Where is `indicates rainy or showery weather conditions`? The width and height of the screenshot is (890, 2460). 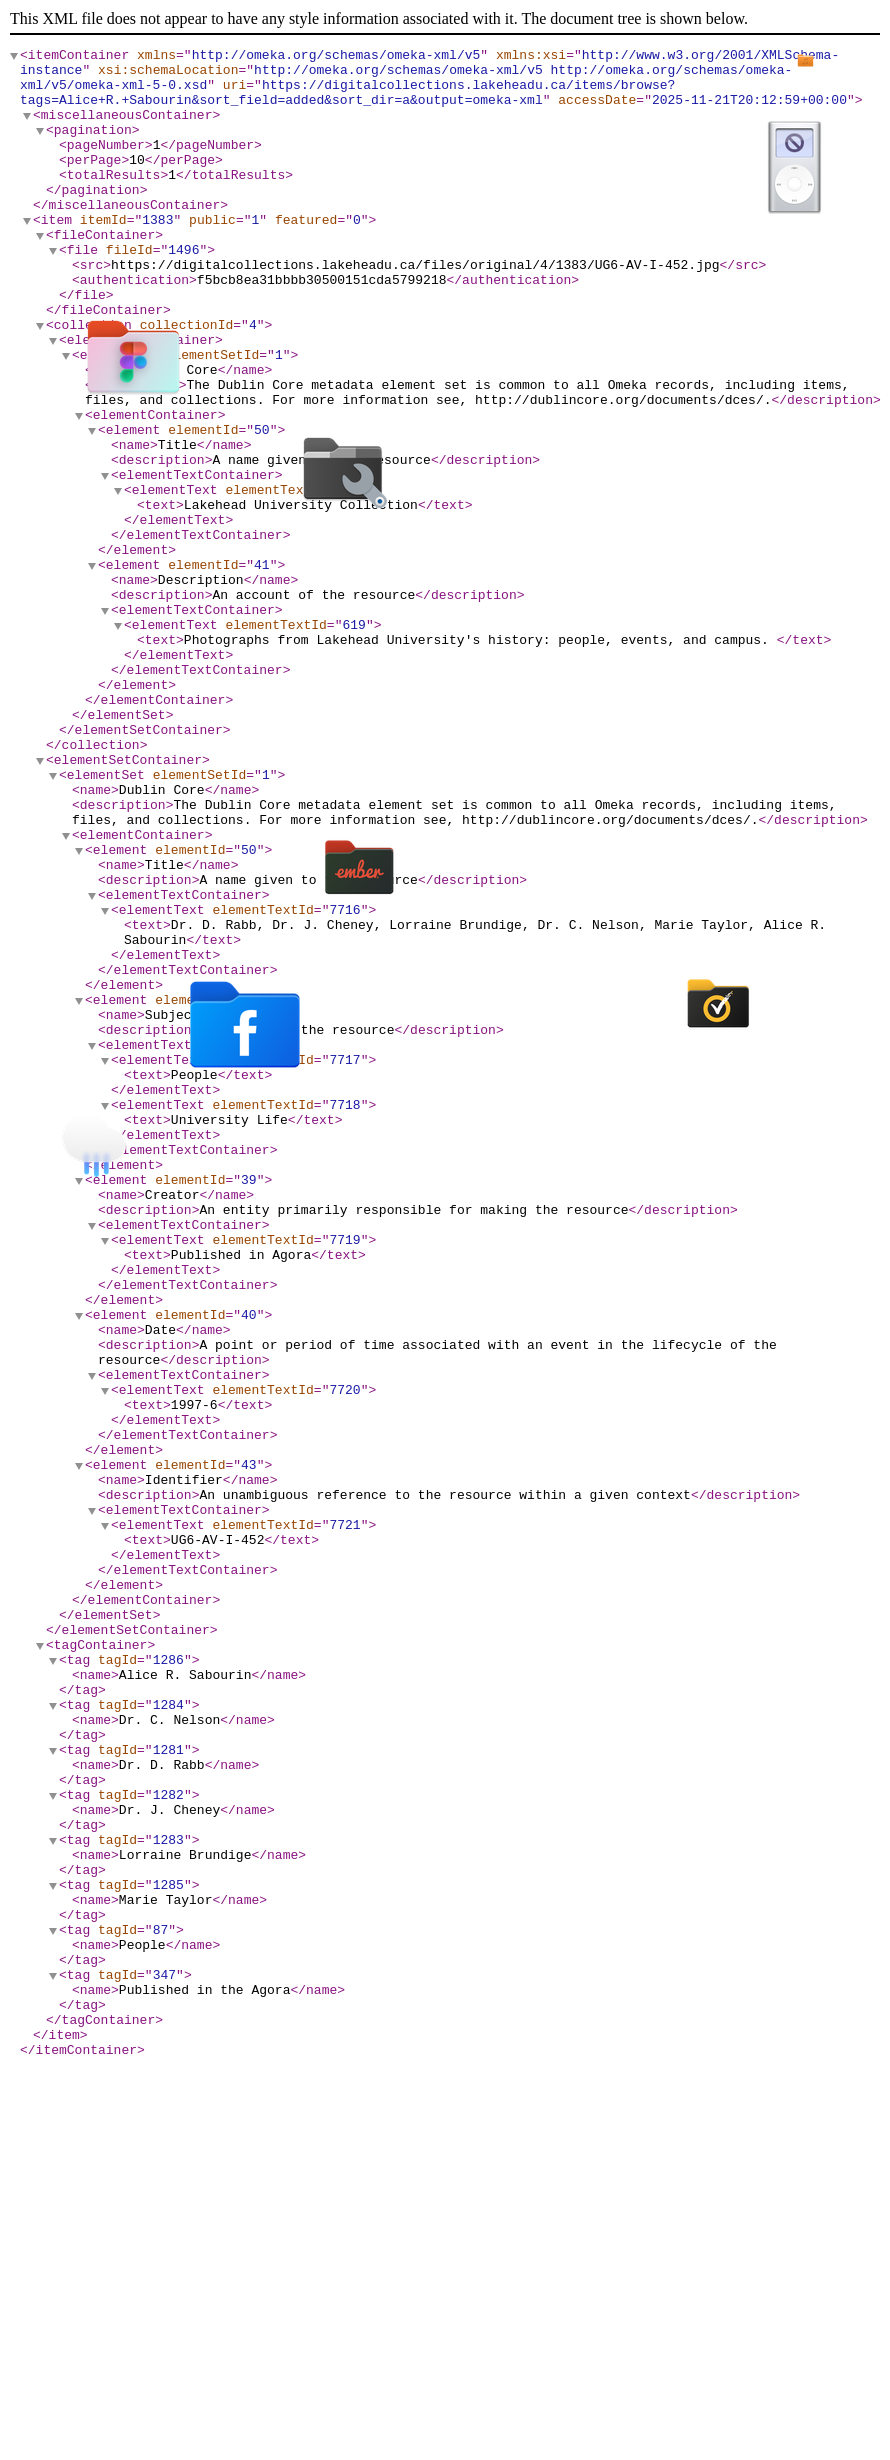
indicates rainy or showery weather conditions is located at coordinates (94, 1145).